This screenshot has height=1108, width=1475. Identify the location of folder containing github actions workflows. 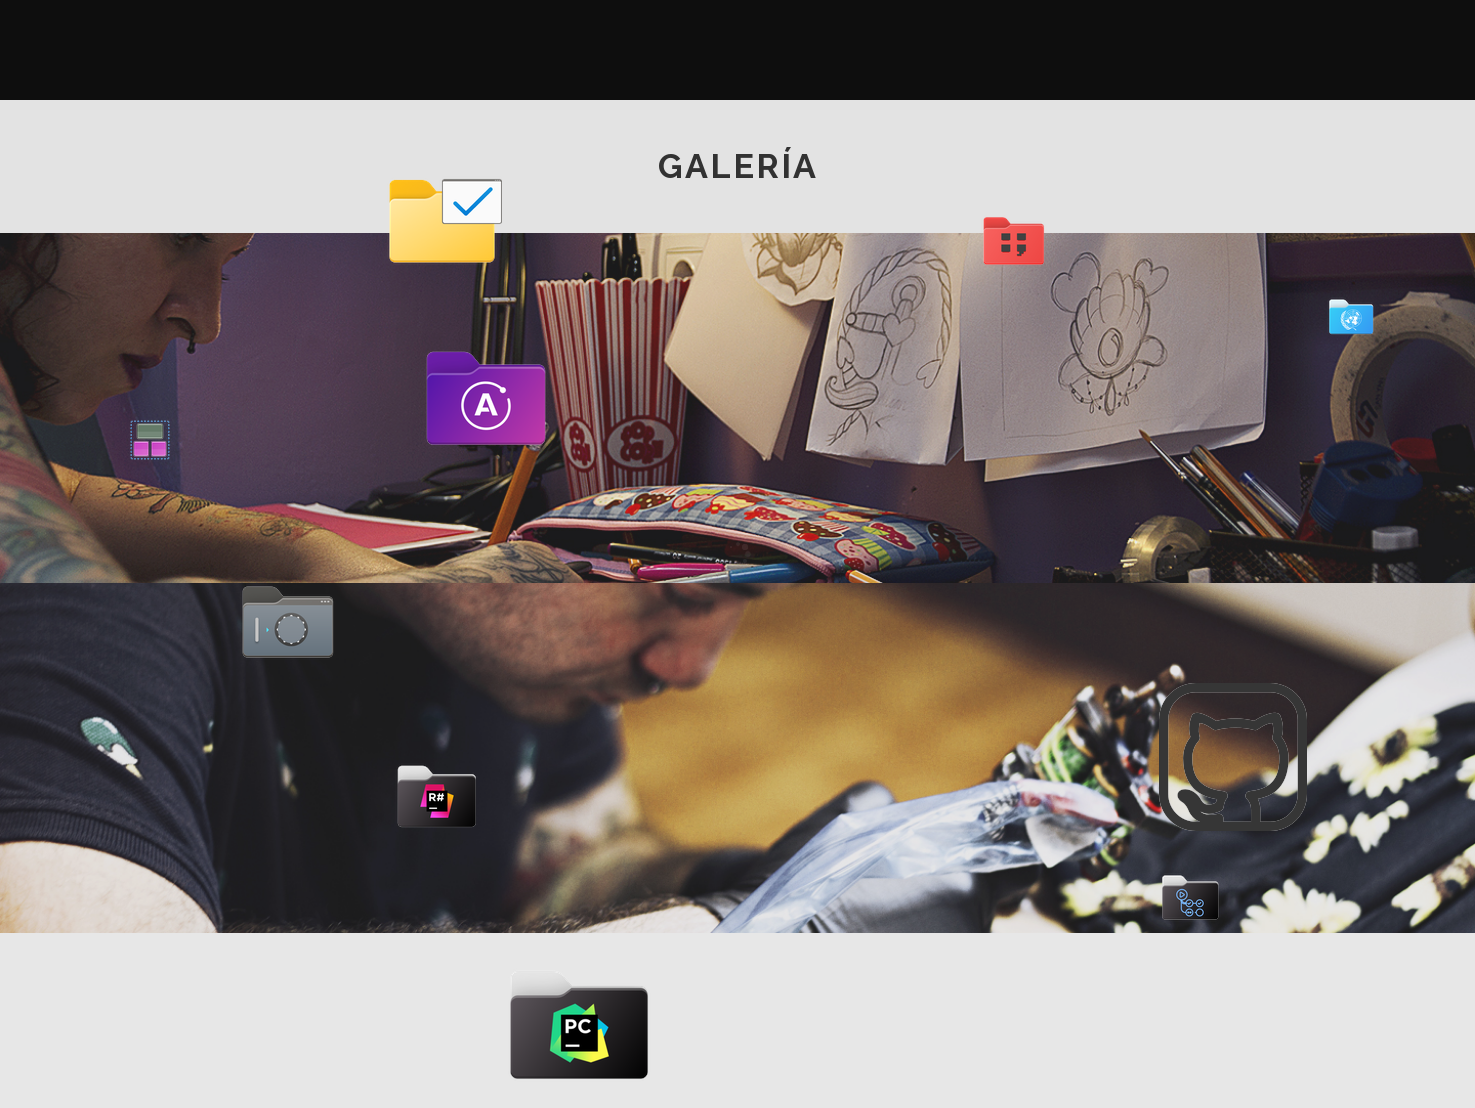
(1190, 899).